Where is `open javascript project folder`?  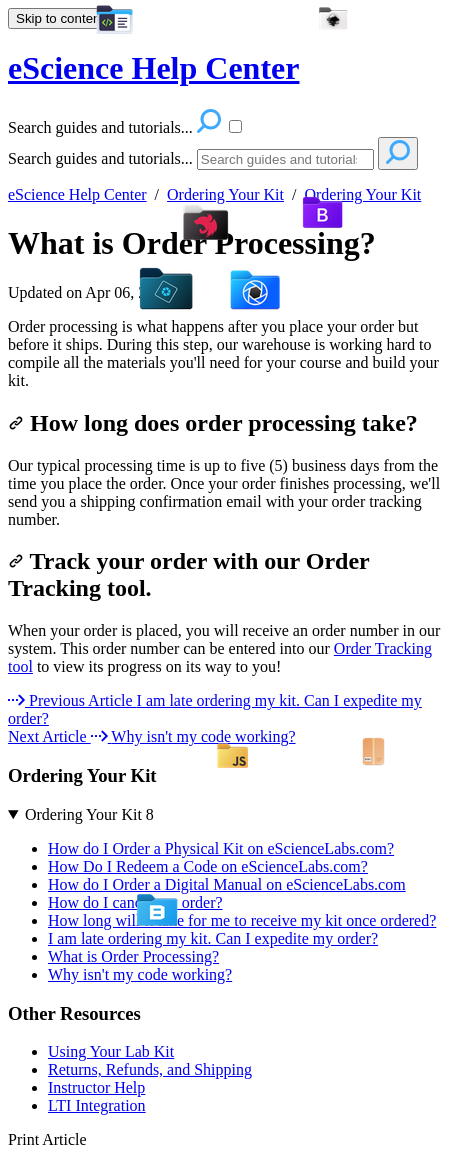
open javascript project folder is located at coordinates (232, 756).